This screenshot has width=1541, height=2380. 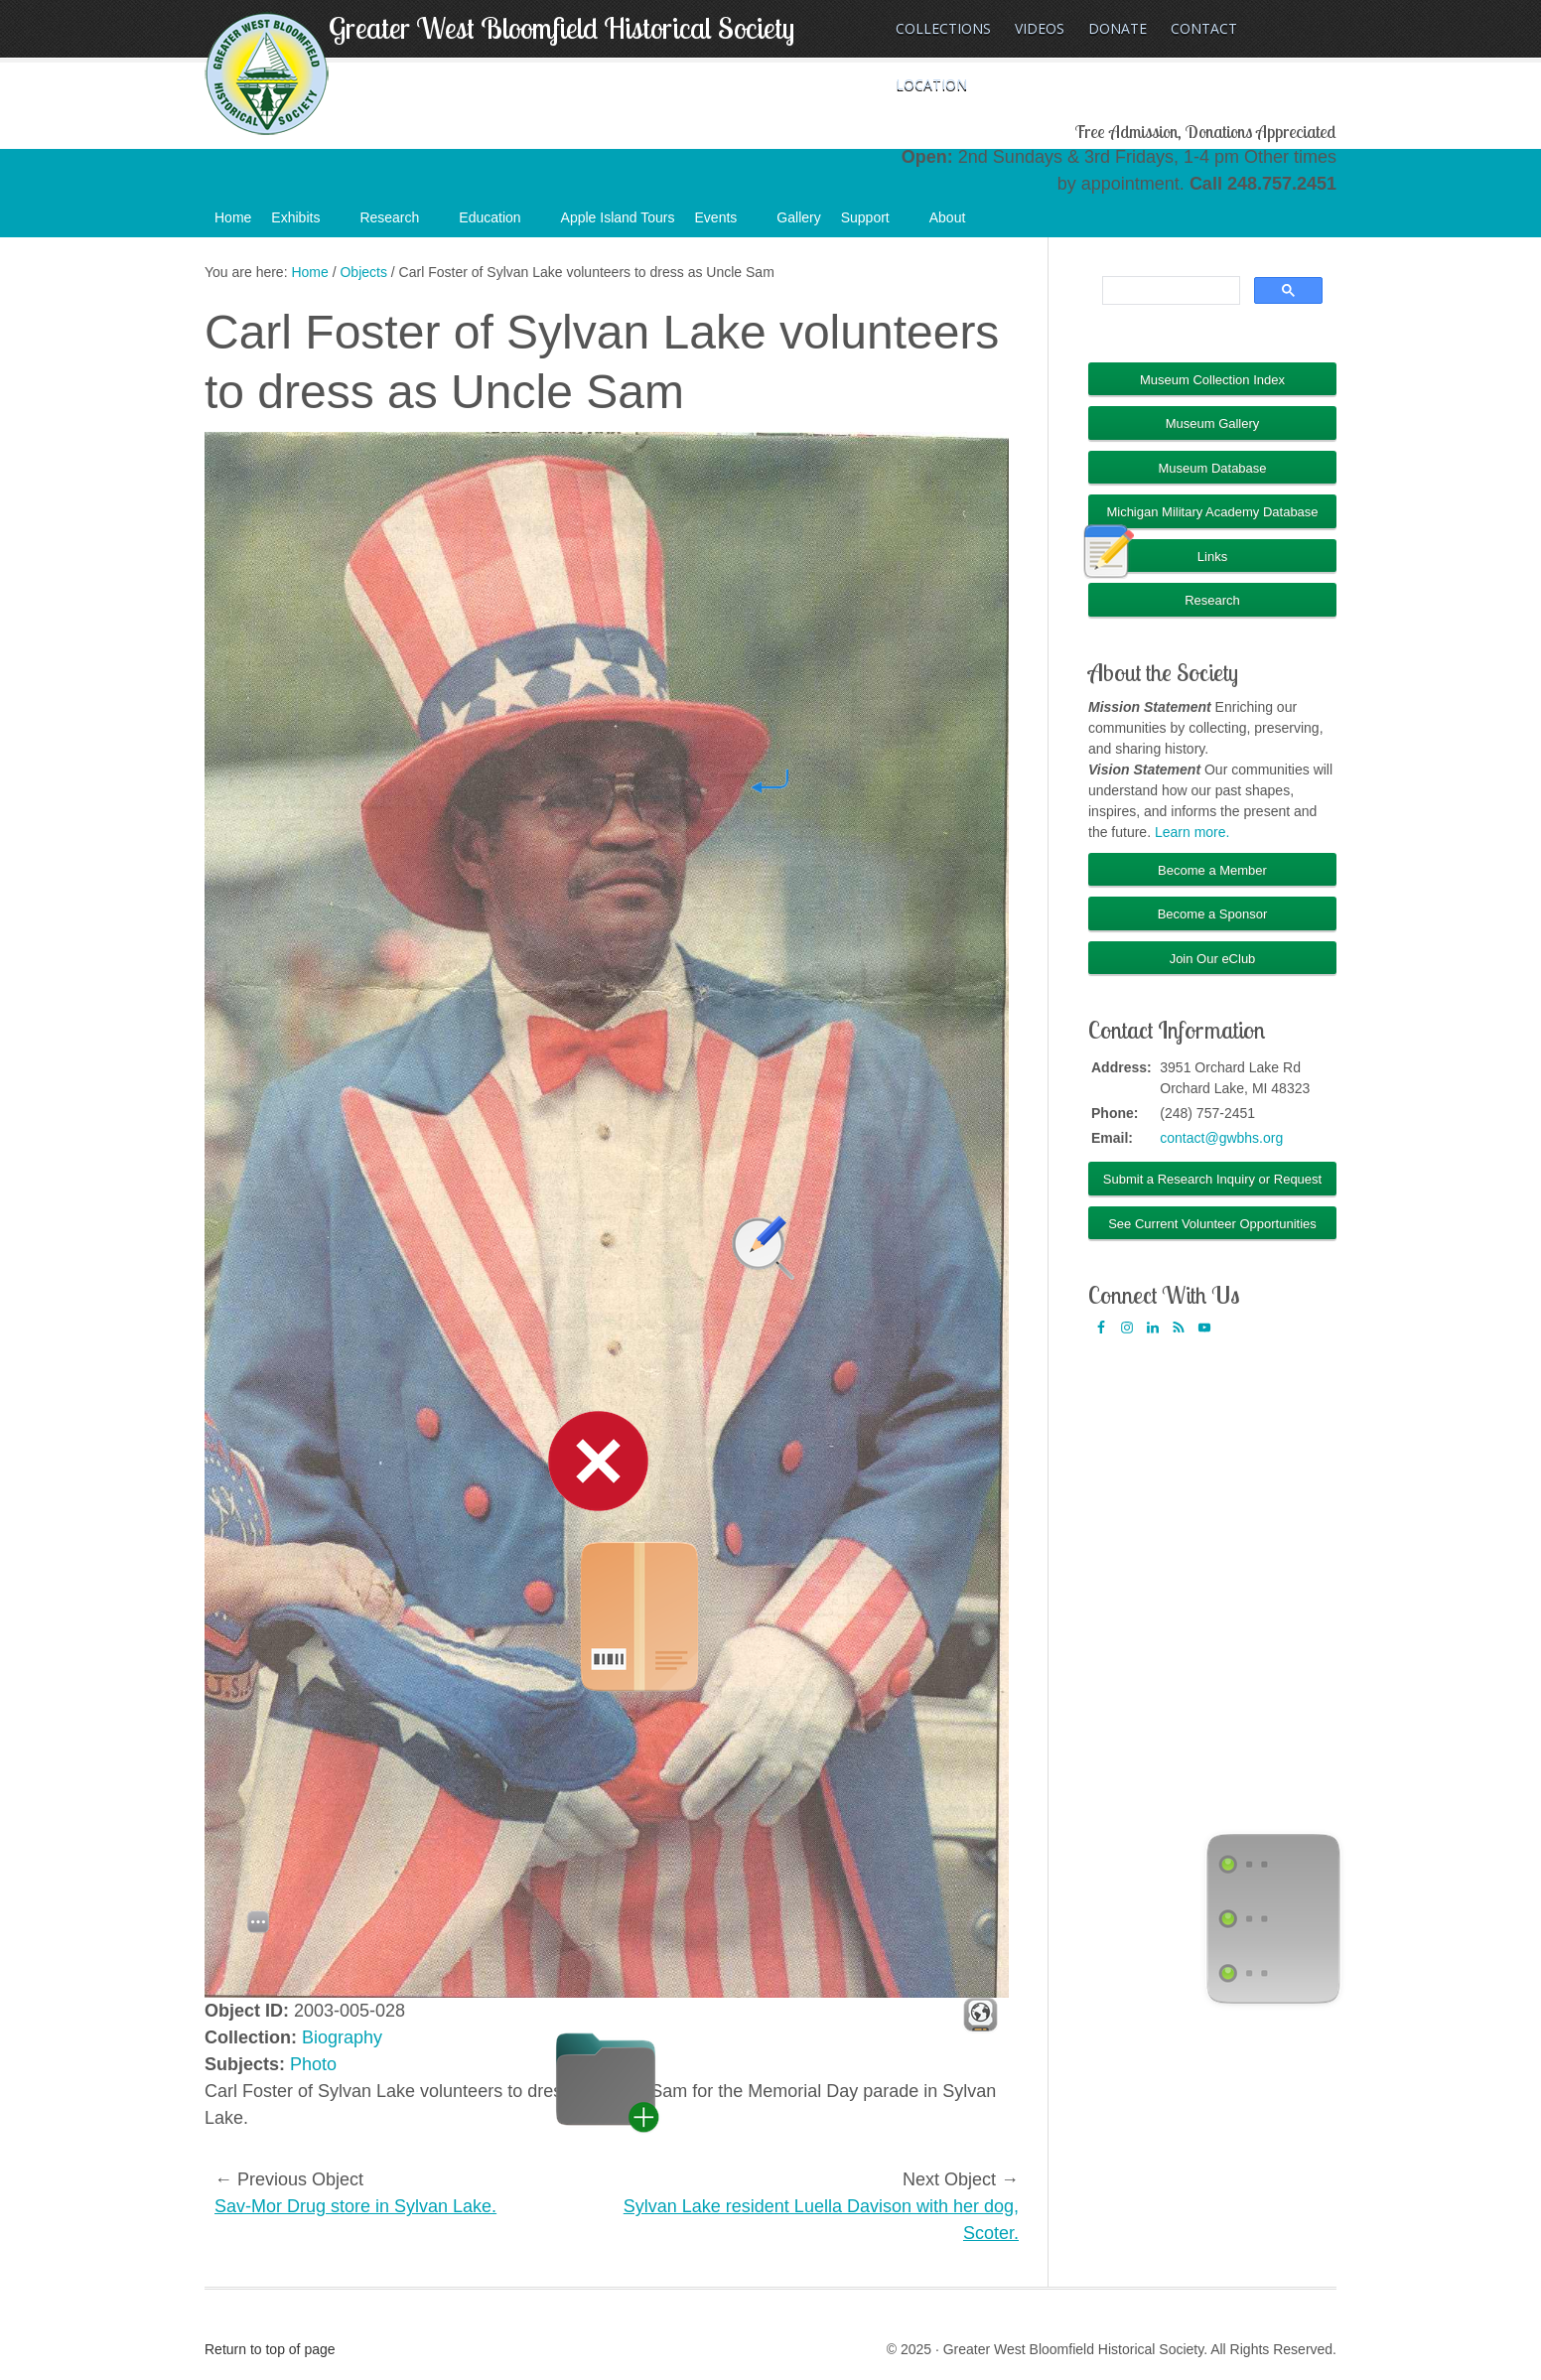 I want to click on open the text editor application, so click(x=1106, y=551).